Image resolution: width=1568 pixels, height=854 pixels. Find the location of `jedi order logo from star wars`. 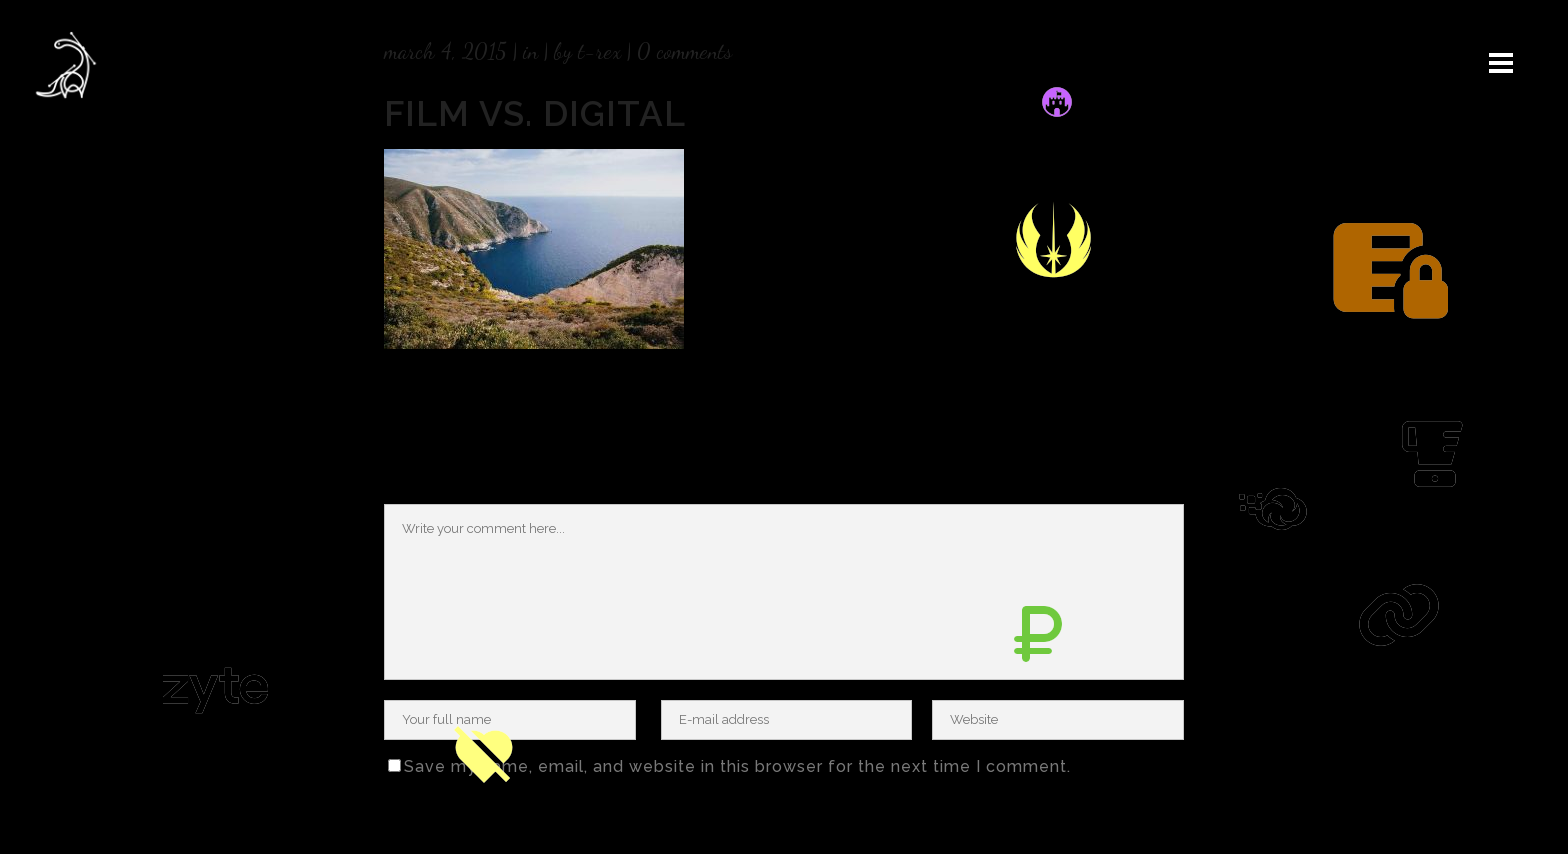

jedi order logo from star wars is located at coordinates (1053, 239).